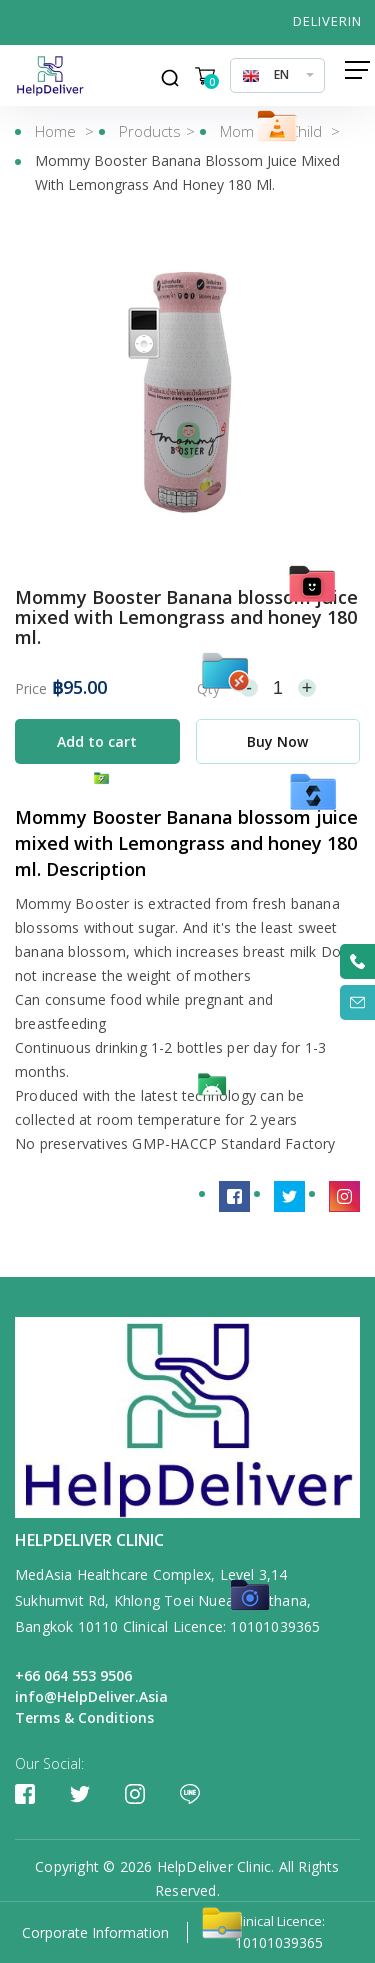 Image resolution: width=375 pixels, height=1963 pixels. Describe the element at coordinates (212, 1085) in the screenshot. I see `open android-related files folder` at that location.